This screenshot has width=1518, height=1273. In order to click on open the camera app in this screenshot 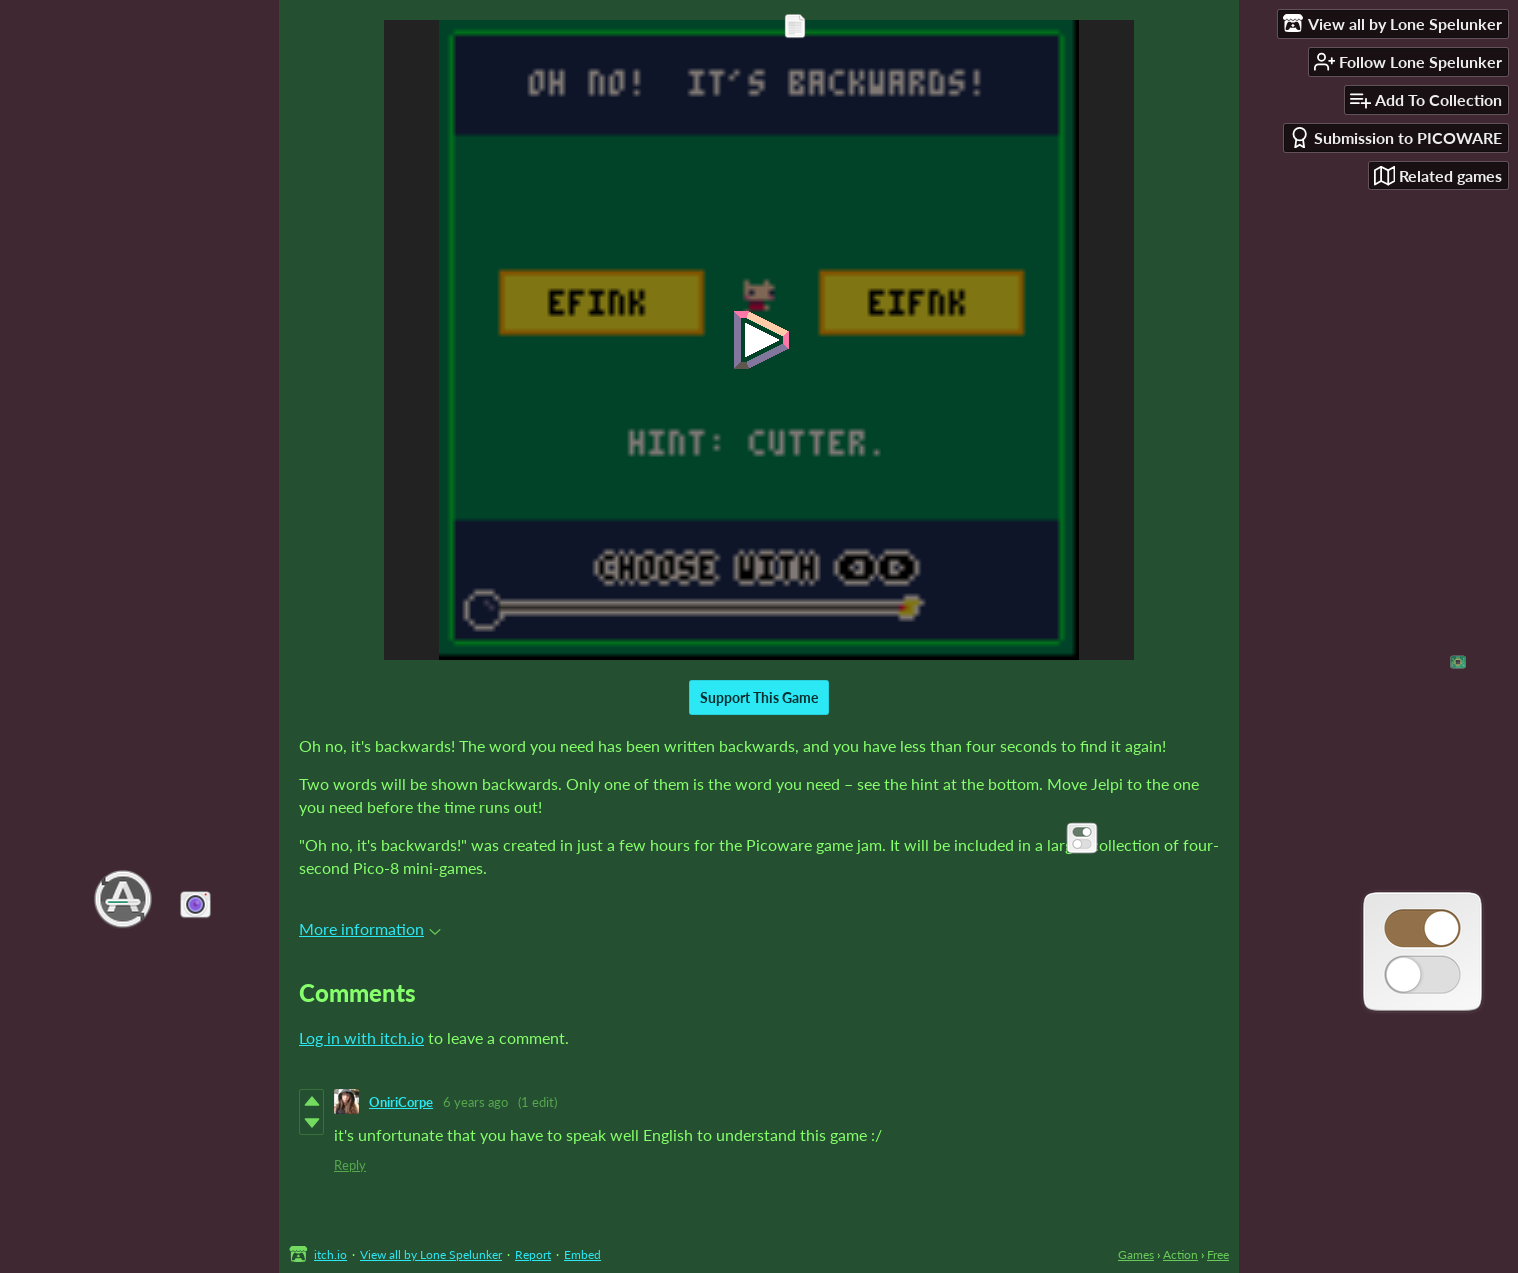, I will do `click(195, 904)`.